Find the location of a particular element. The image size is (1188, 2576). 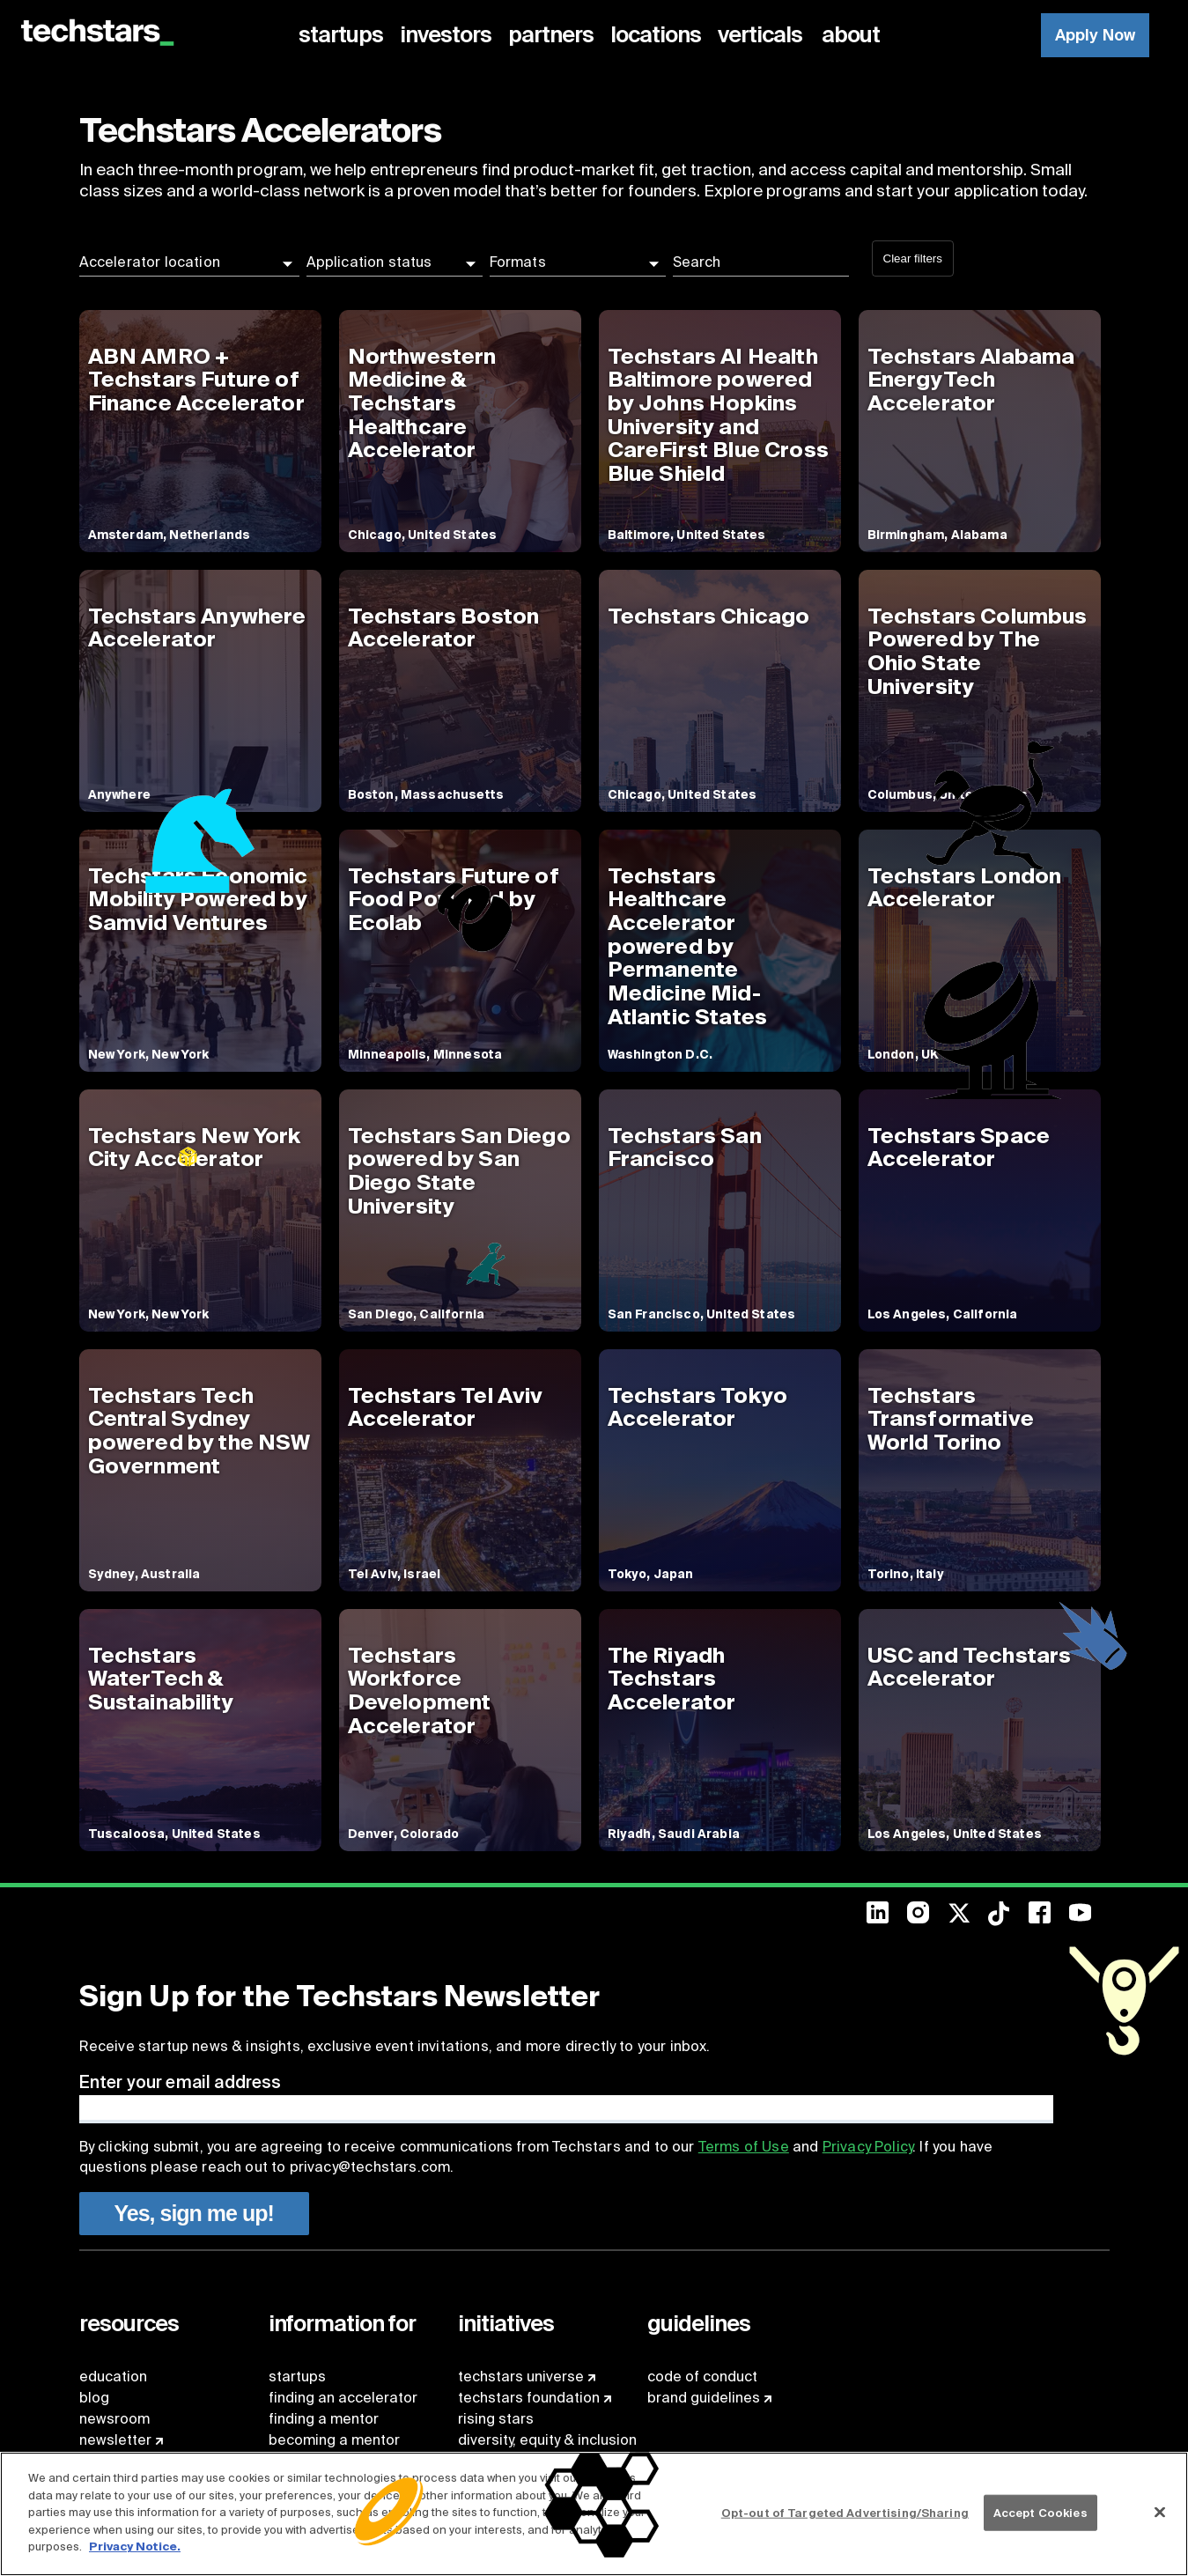

play chess or strategy games is located at coordinates (200, 831).